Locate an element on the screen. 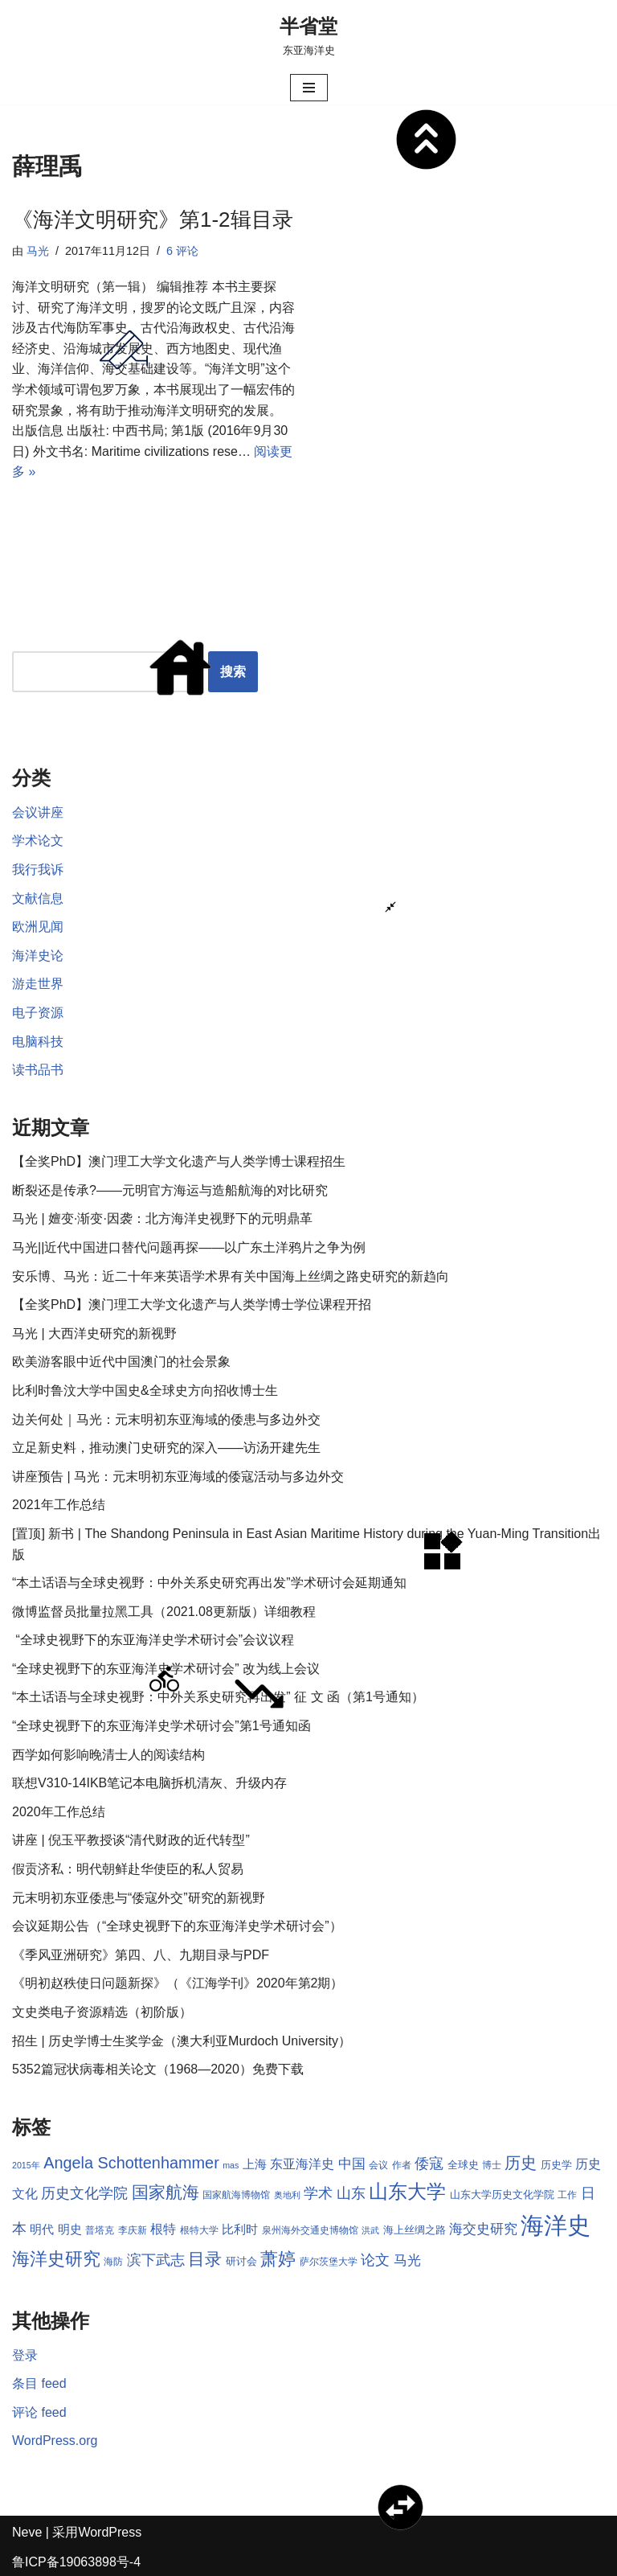 The height and width of the screenshot is (2576, 617). access security camera settings is located at coordinates (124, 353).